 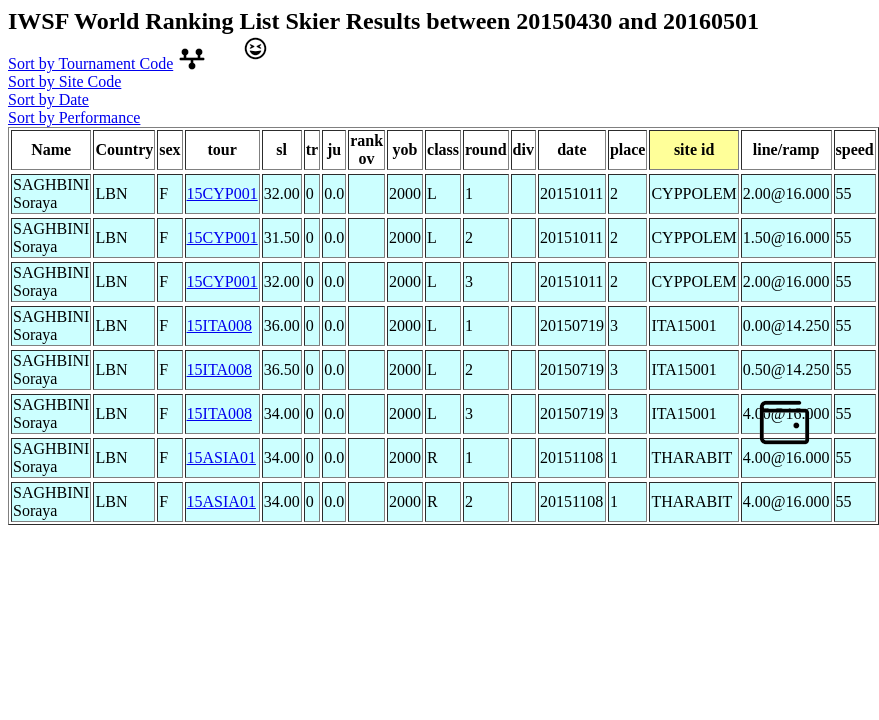 What do you see at coordinates (255, 48) in the screenshot?
I see `react with a laughing emoji` at bounding box center [255, 48].